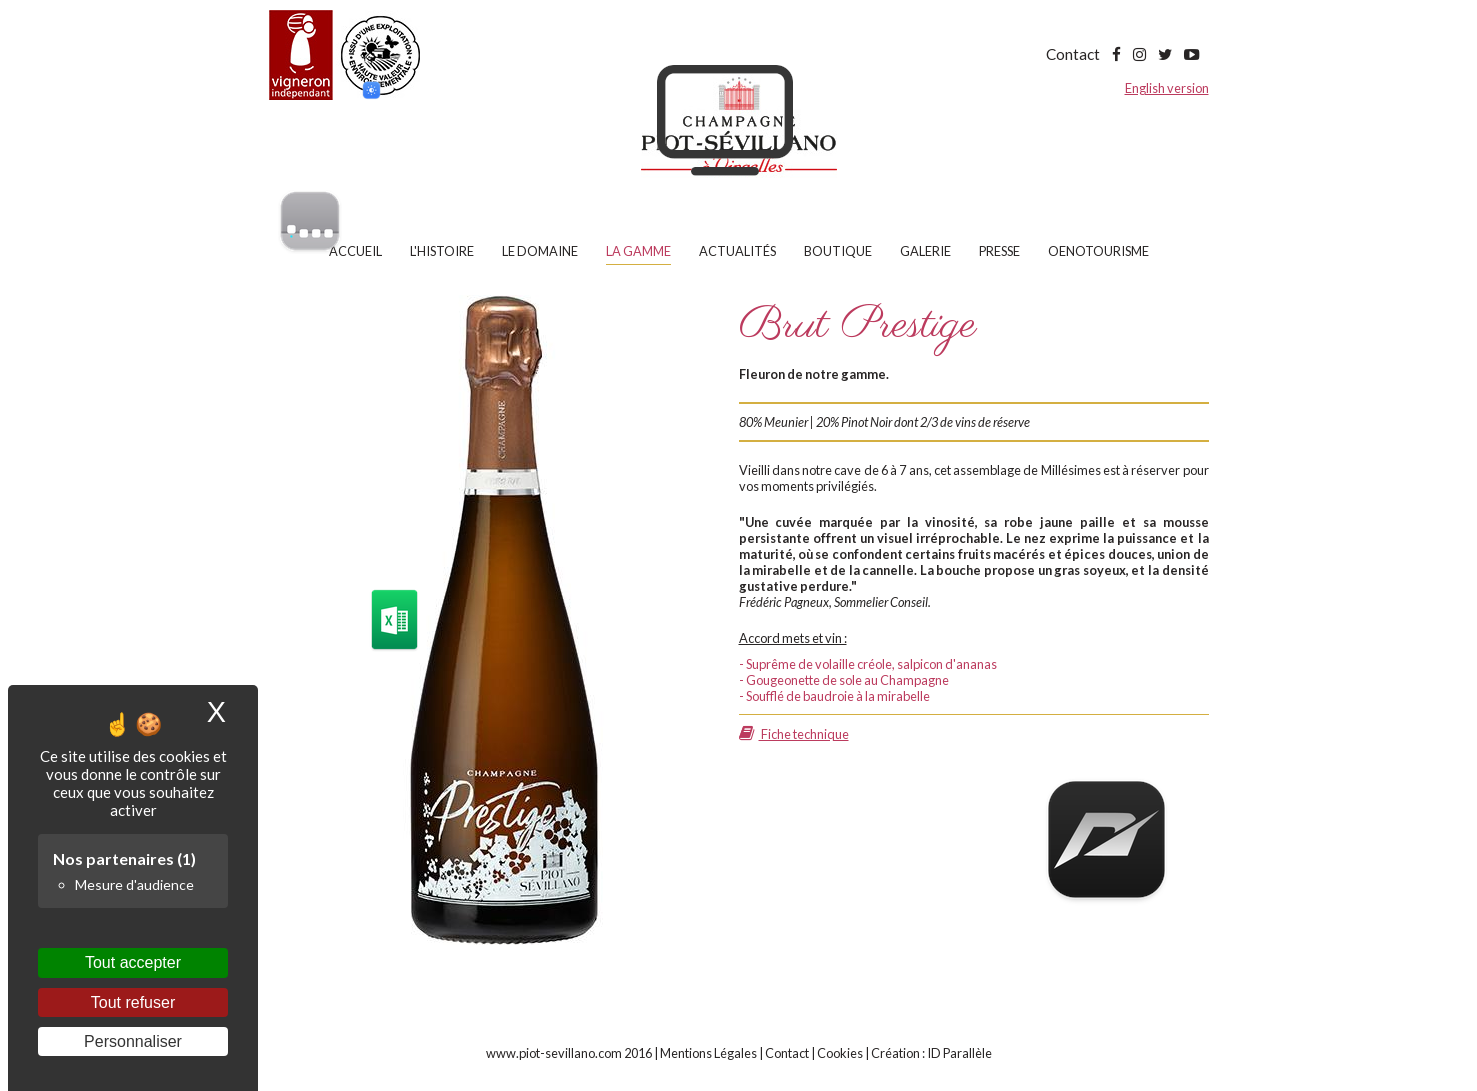  I want to click on spreadsheet template file, so click(394, 620).